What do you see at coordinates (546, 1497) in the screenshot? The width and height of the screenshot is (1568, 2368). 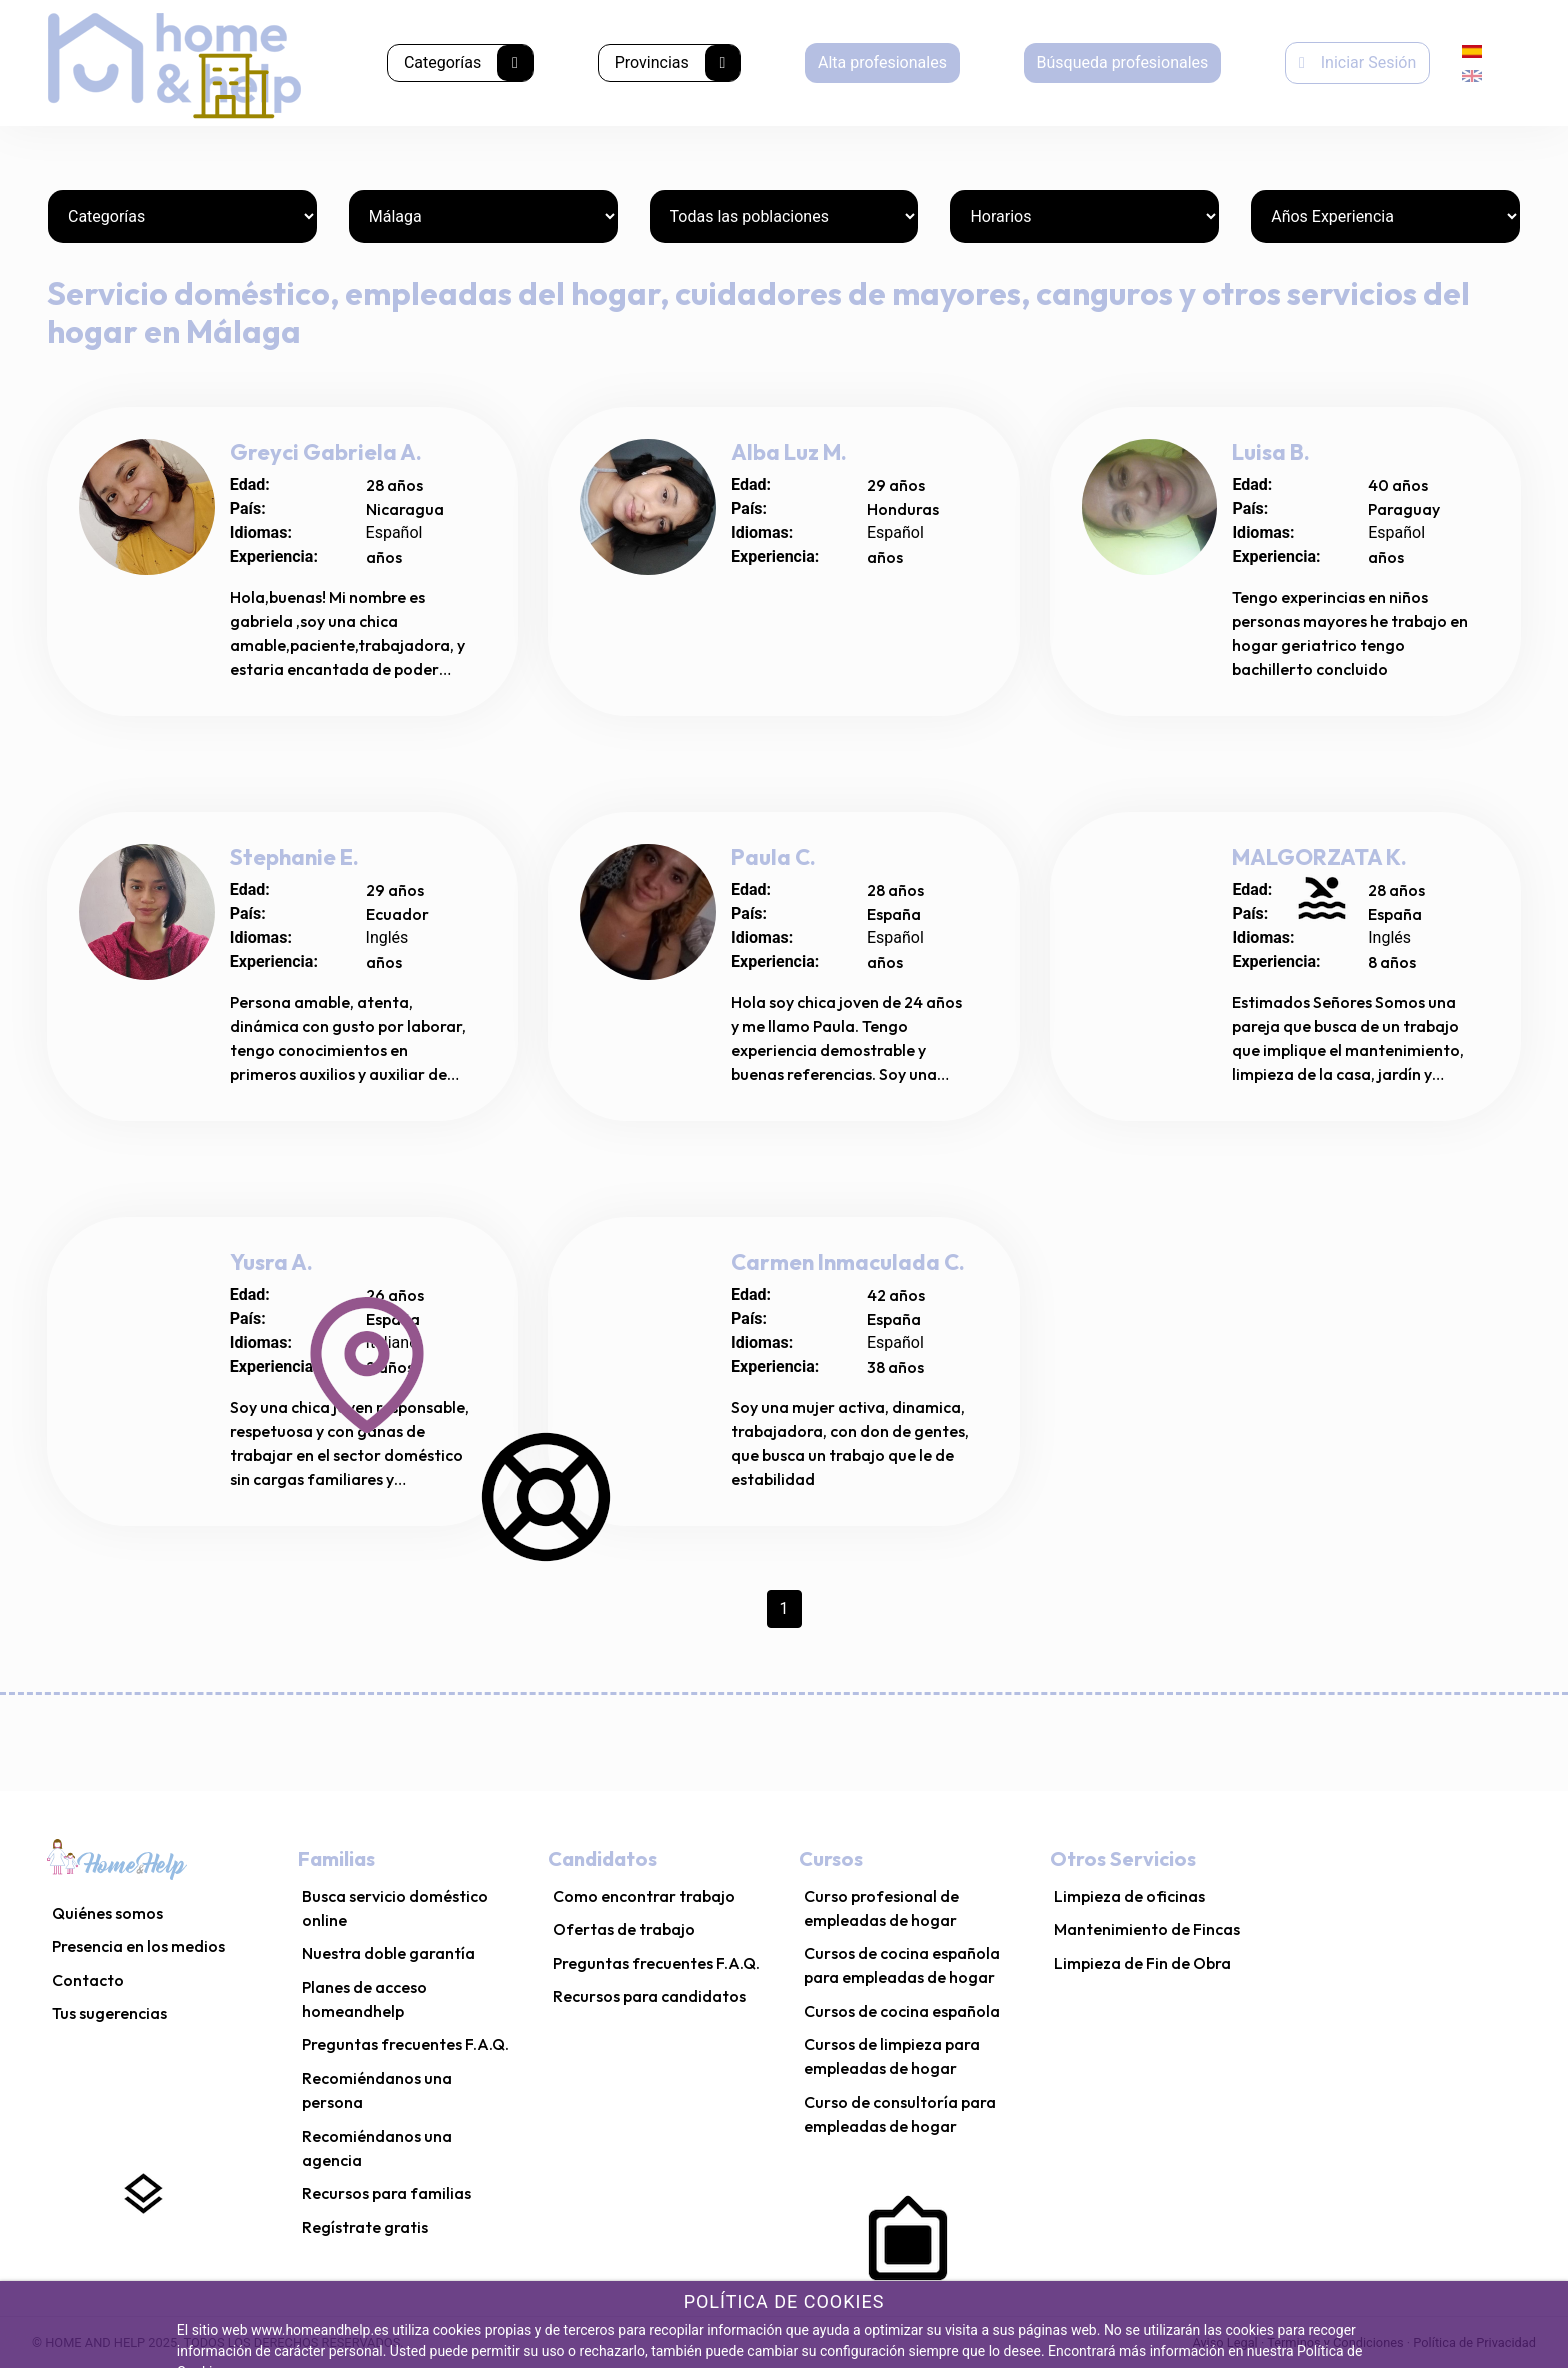 I see `access help or support` at bounding box center [546, 1497].